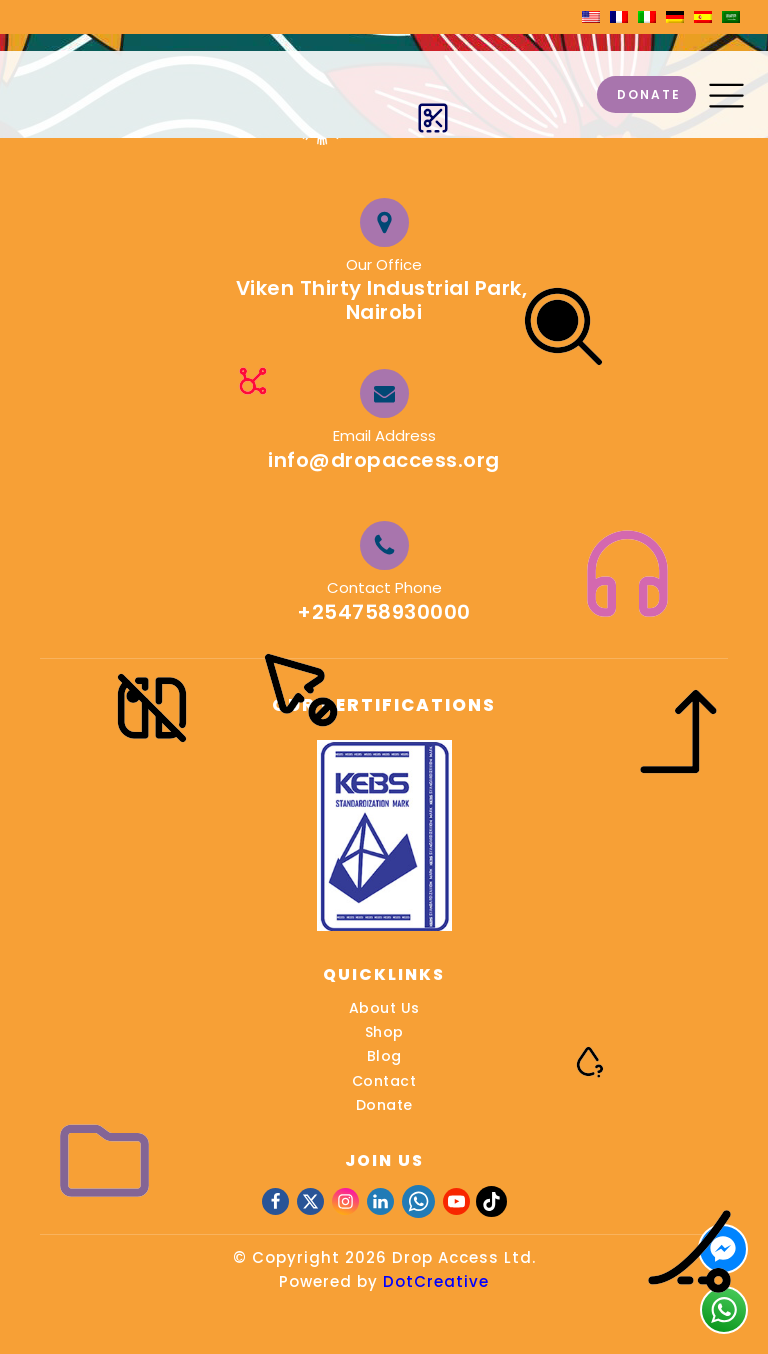  What do you see at coordinates (678, 731) in the screenshot?
I see `turn right then continue upward` at bounding box center [678, 731].